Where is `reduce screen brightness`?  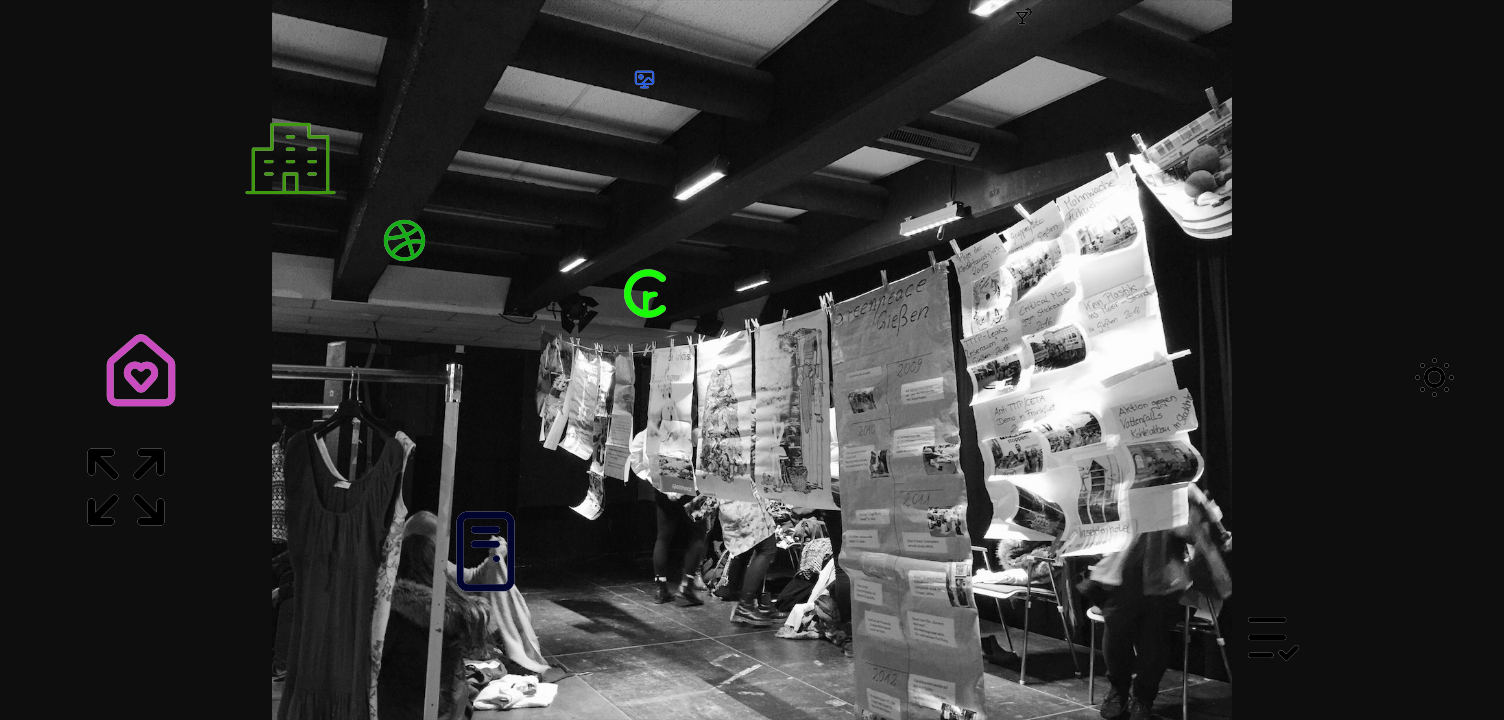 reduce screen brightness is located at coordinates (1434, 377).